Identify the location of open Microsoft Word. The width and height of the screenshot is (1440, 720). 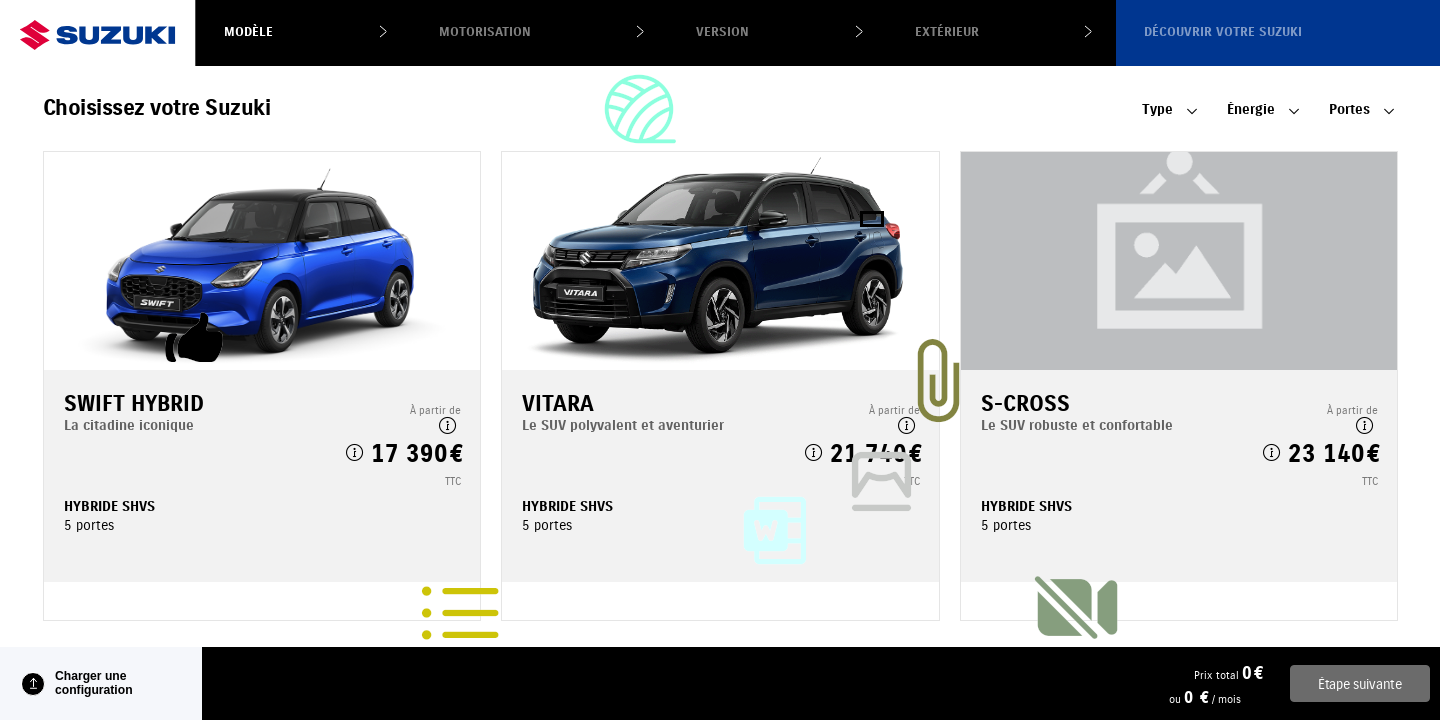
(777, 530).